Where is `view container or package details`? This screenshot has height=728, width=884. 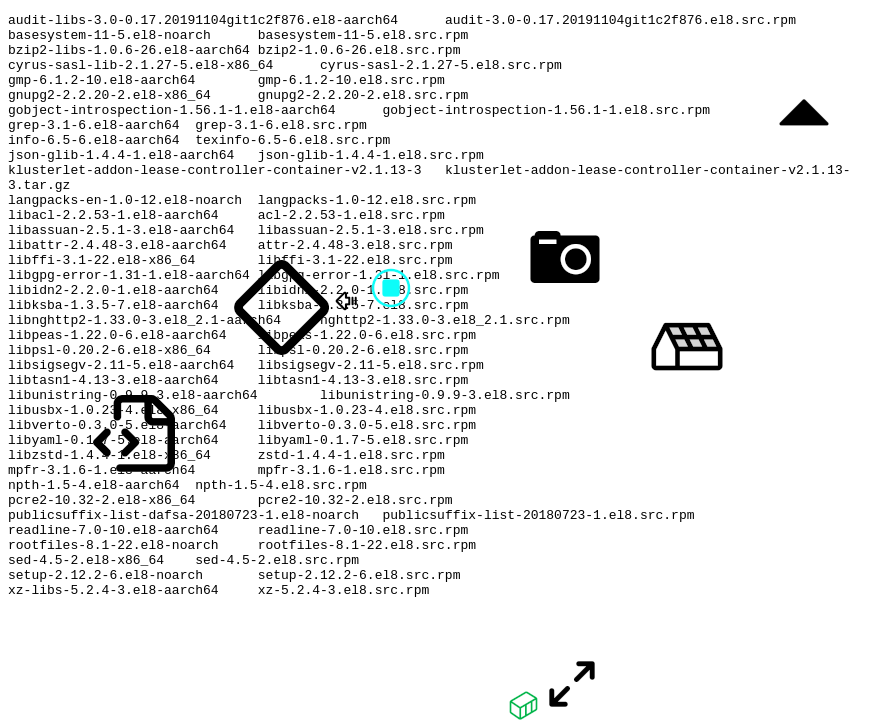 view container or package details is located at coordinates (523, 705).